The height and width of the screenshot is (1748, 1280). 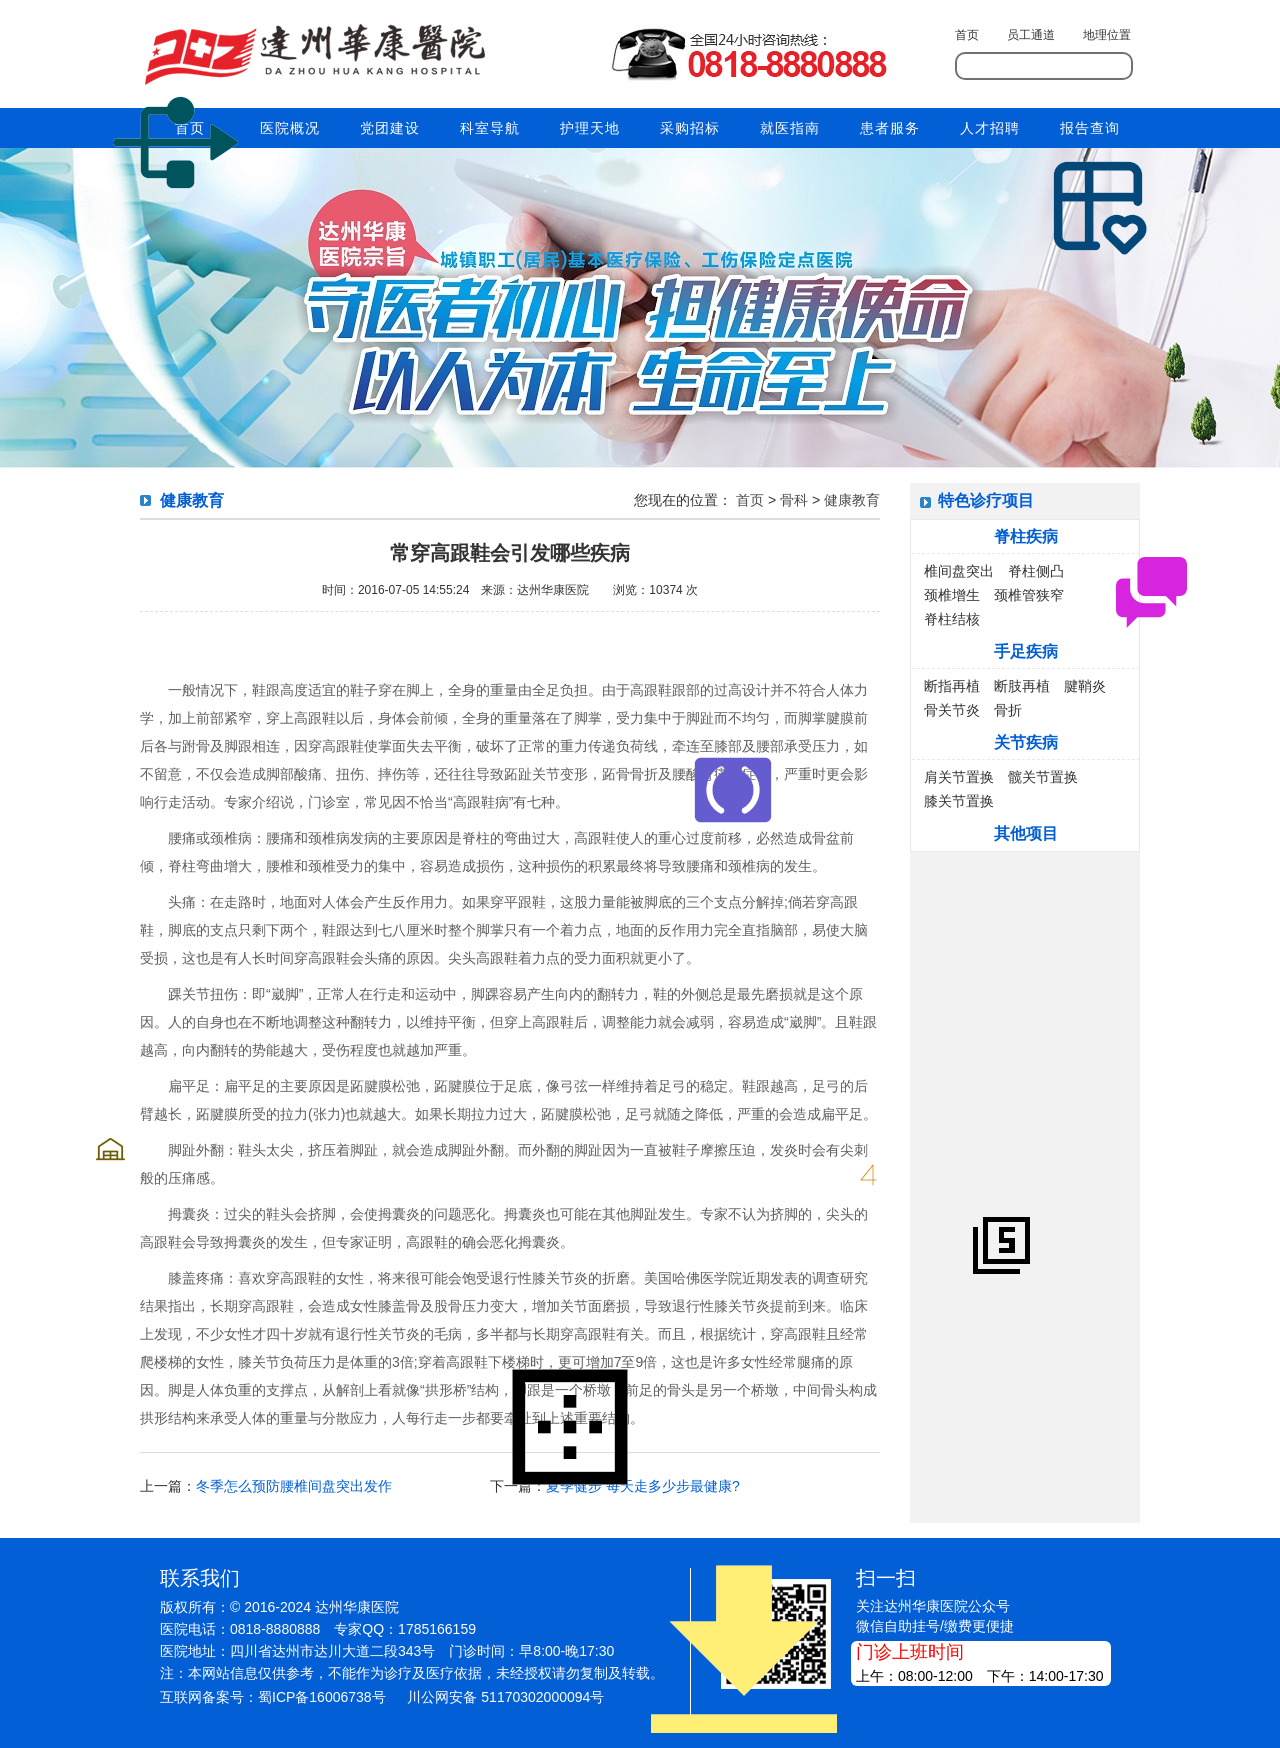 I want to click on add table to favorites, so click(x=1098, y=206).